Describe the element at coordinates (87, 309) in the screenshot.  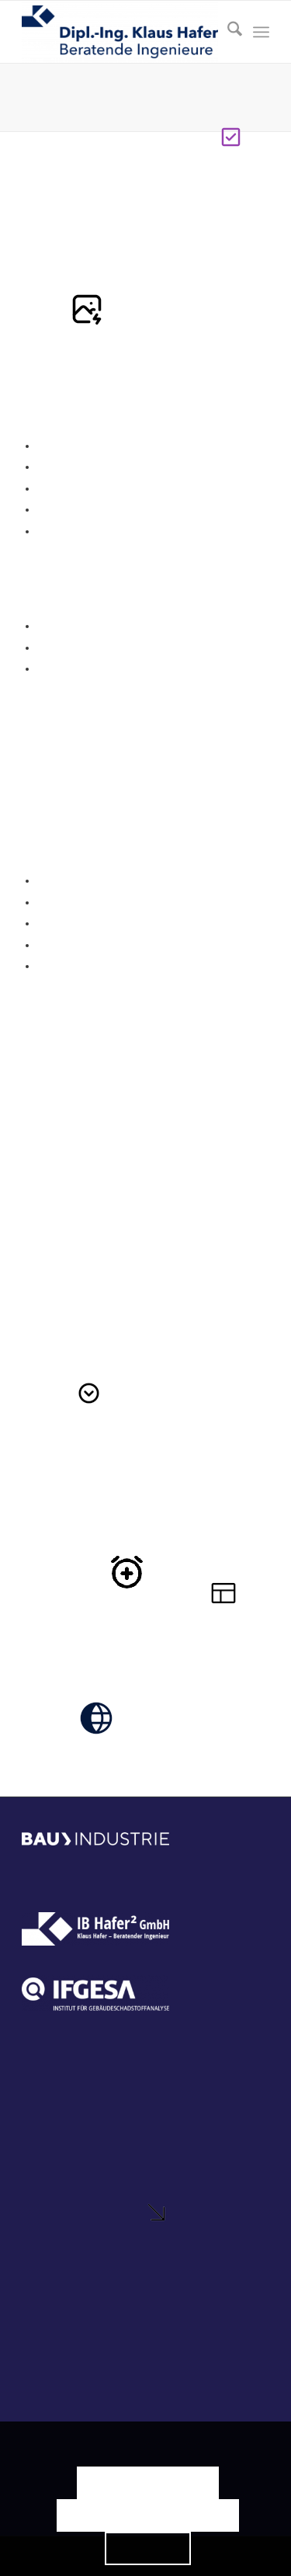
I see `quick photo enhancement or auto-fix` at that location.